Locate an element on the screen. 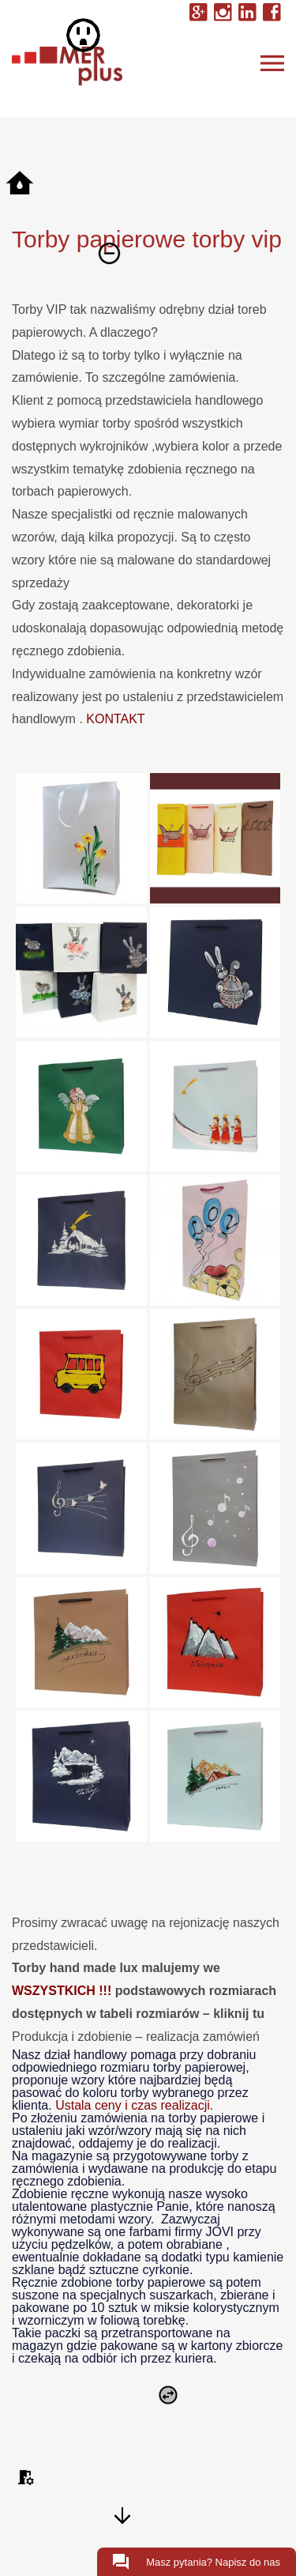 The height and width of the screenshot is (2576, 296). swap or exchange items horizontally is located at coordinates (168, 2395).